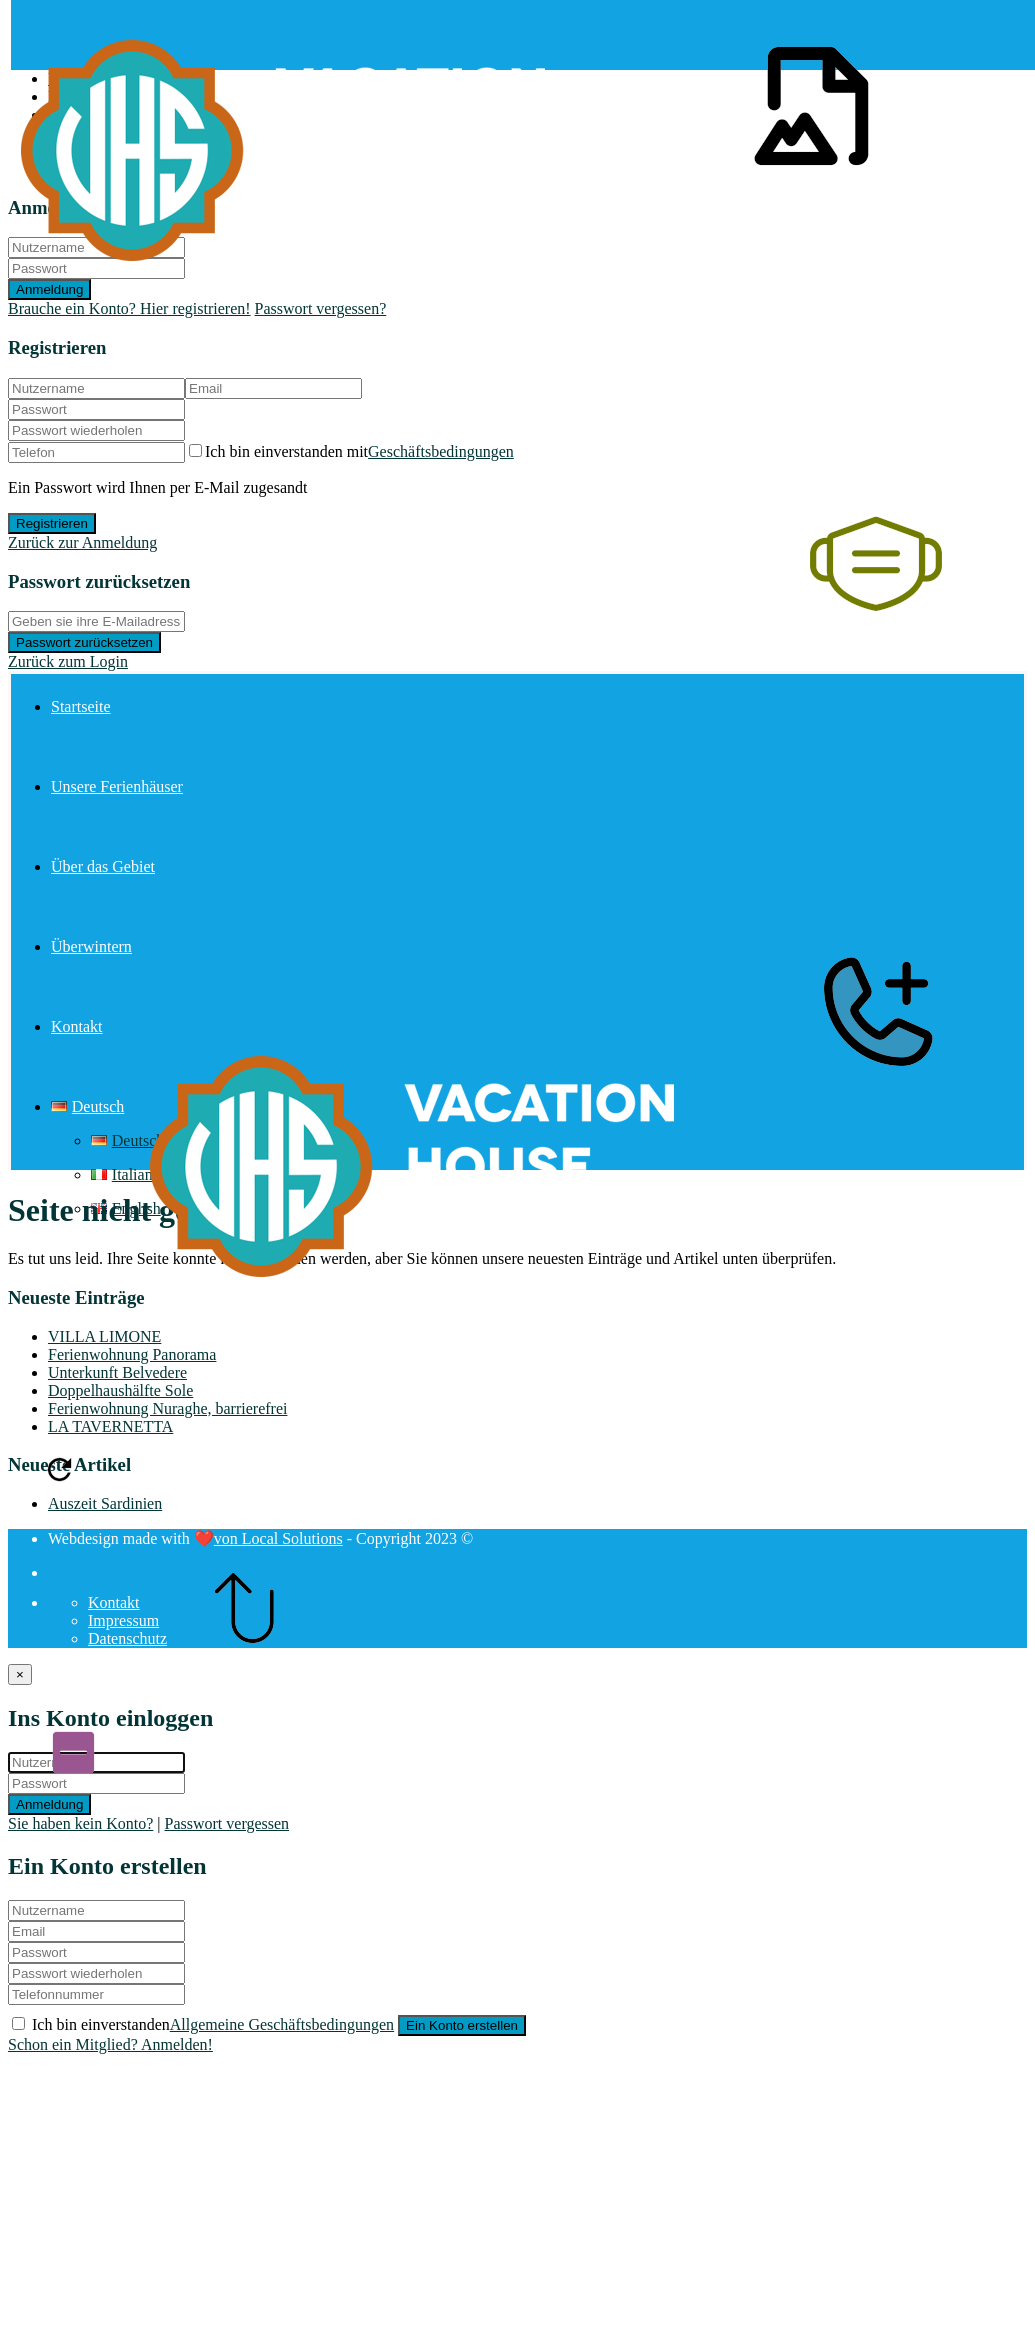 Image resolution: width=1035 pixels, height=2332 pixels. Describe the element at coordinates (880, 1009) in the screenshot. I see `add a new contact` at that location.